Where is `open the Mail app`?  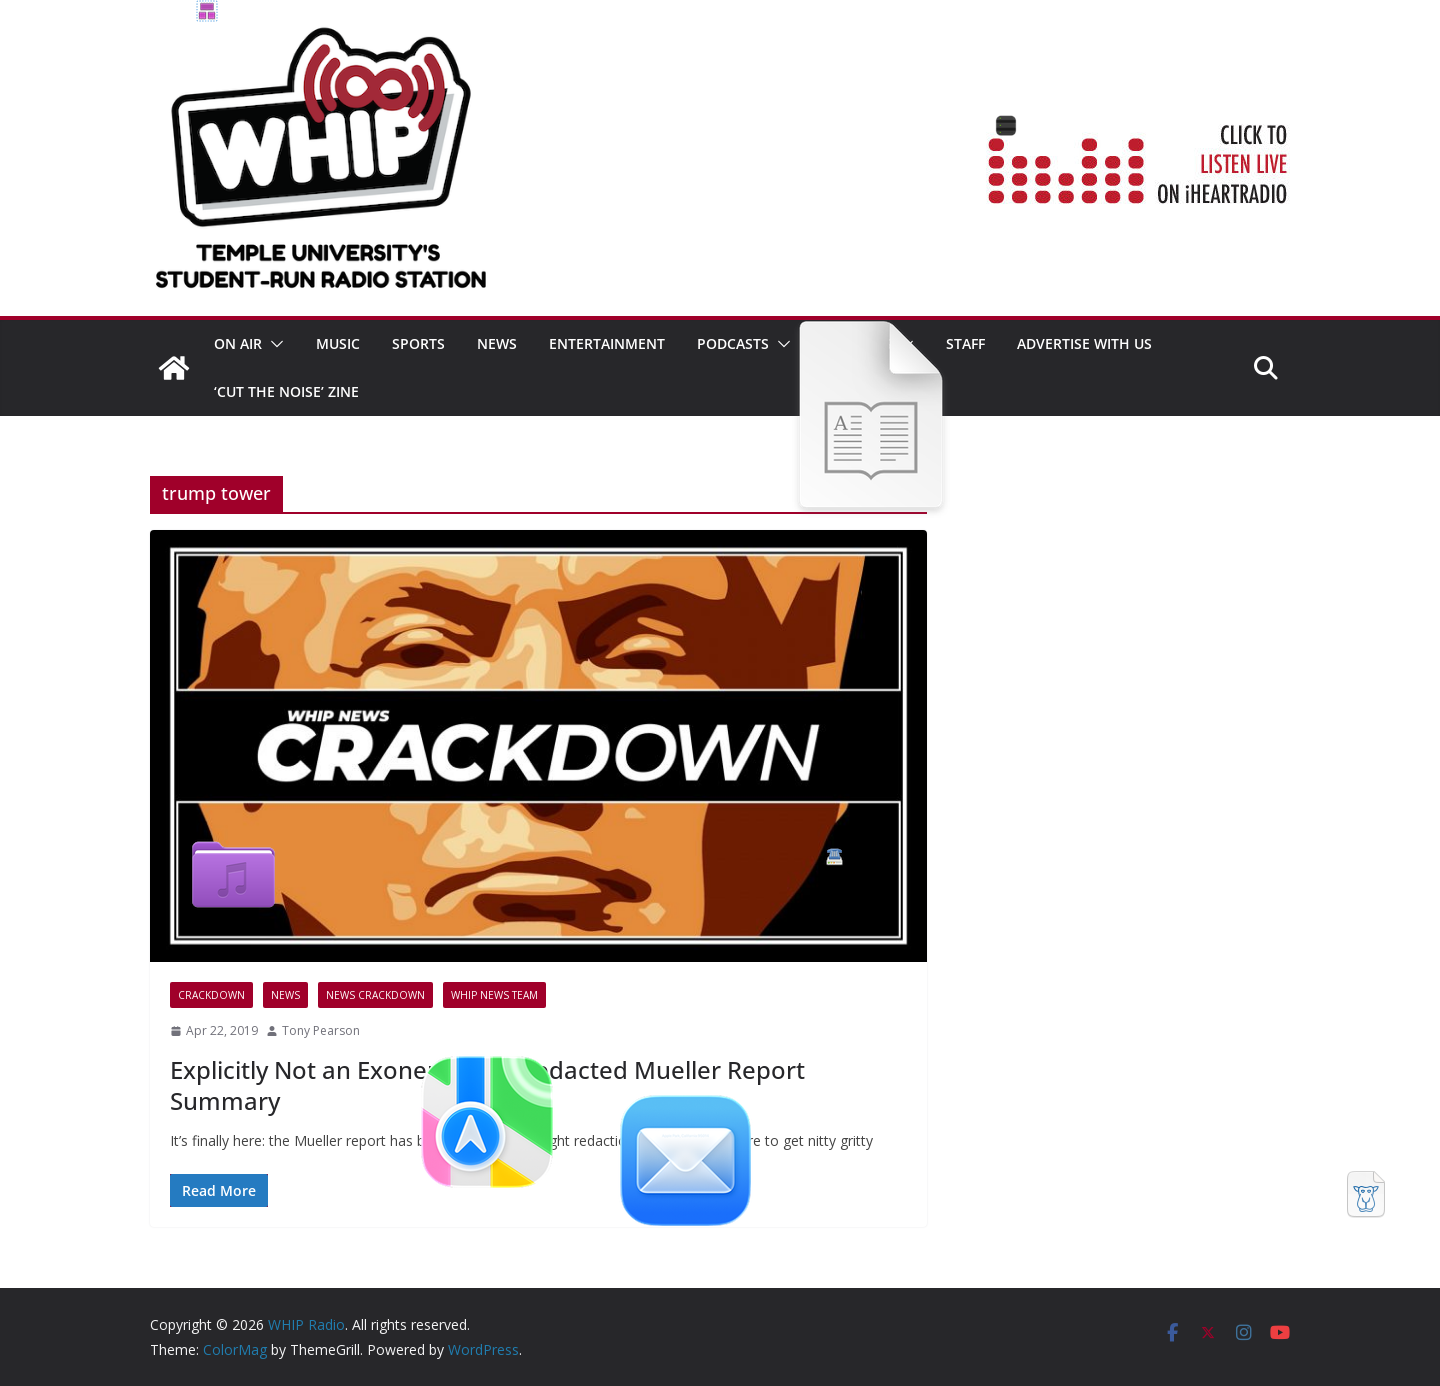 open the Mail app is located at coordinates (685, 1160).